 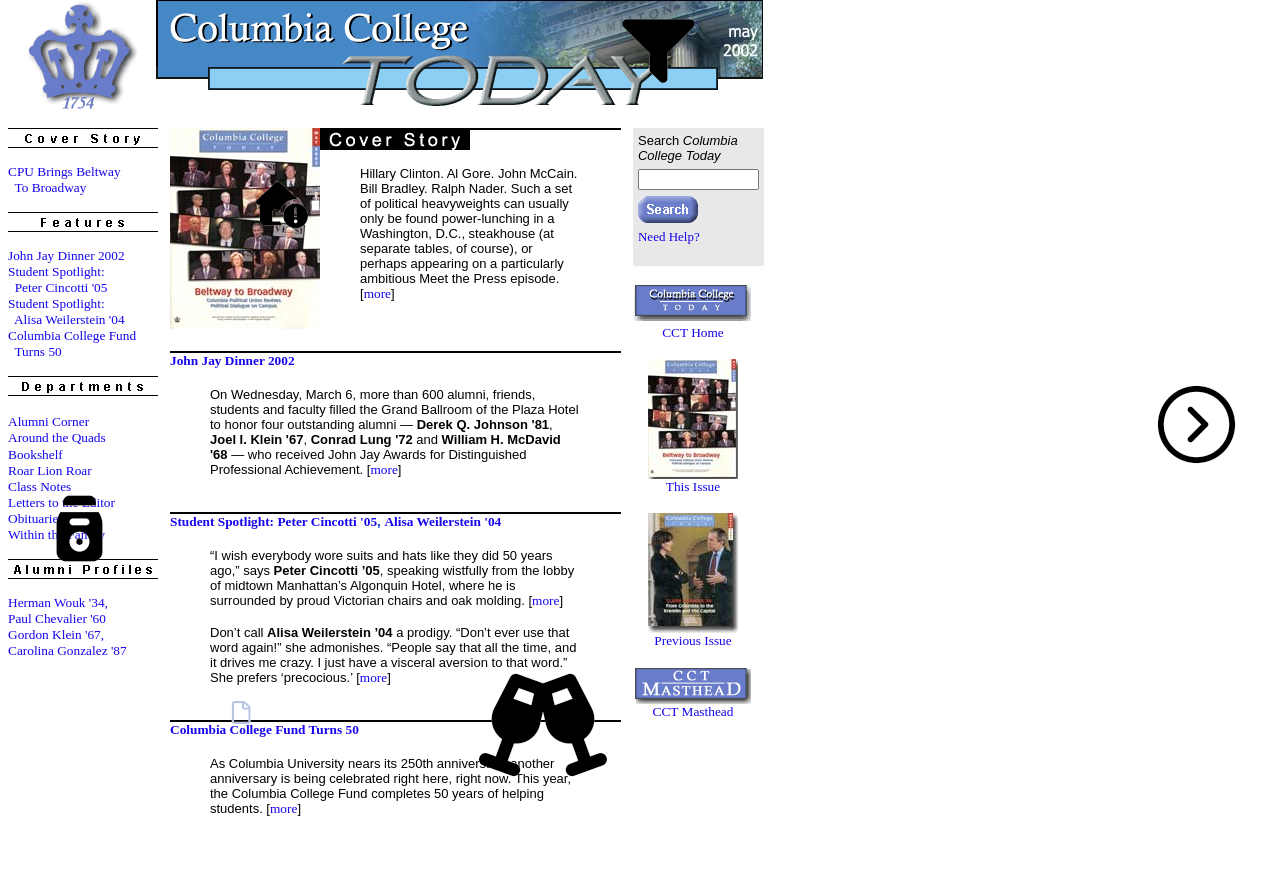 I want to click on filter or sort content, so click(x=658, y=46).